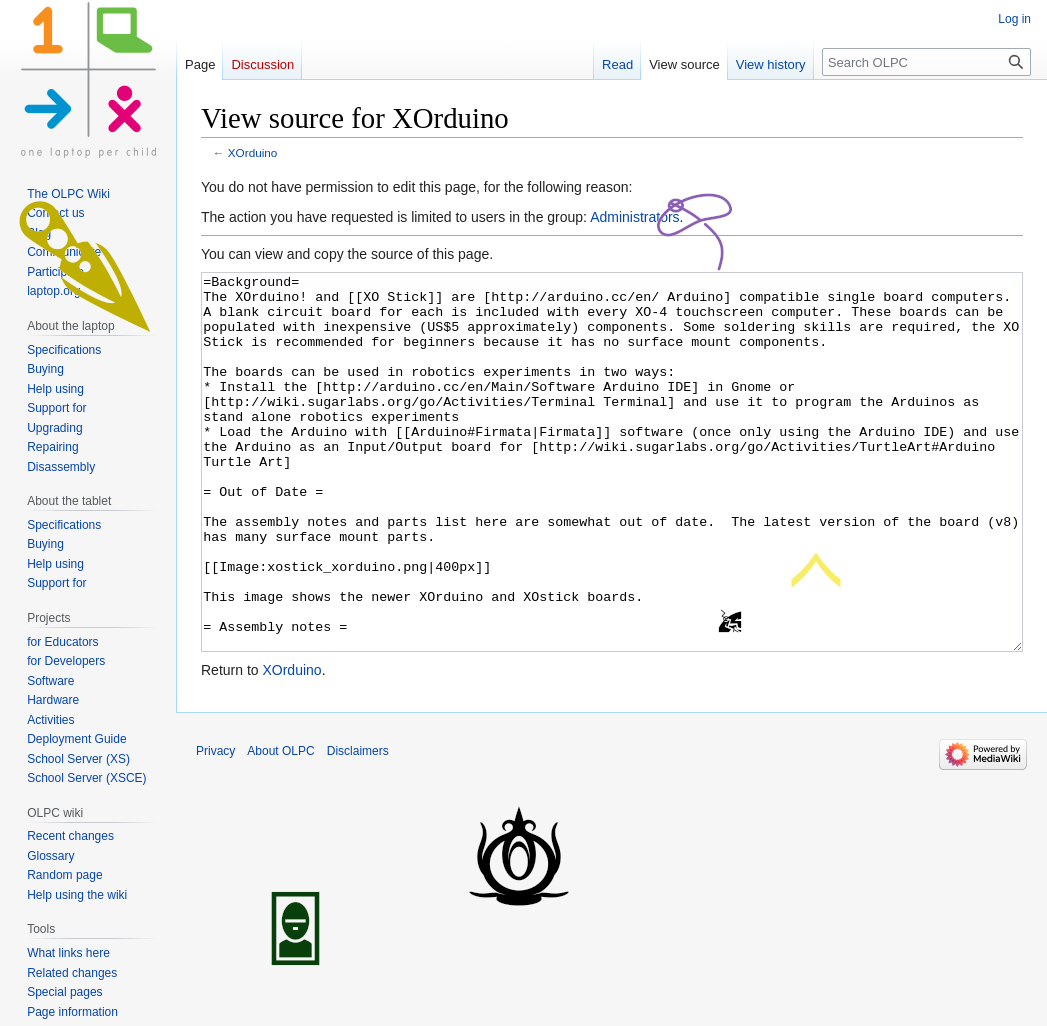 The image size is (1047, 1026). Describe the element at coordinates (295, 928) in the screenshot. I see `view user profile or account` at that location.